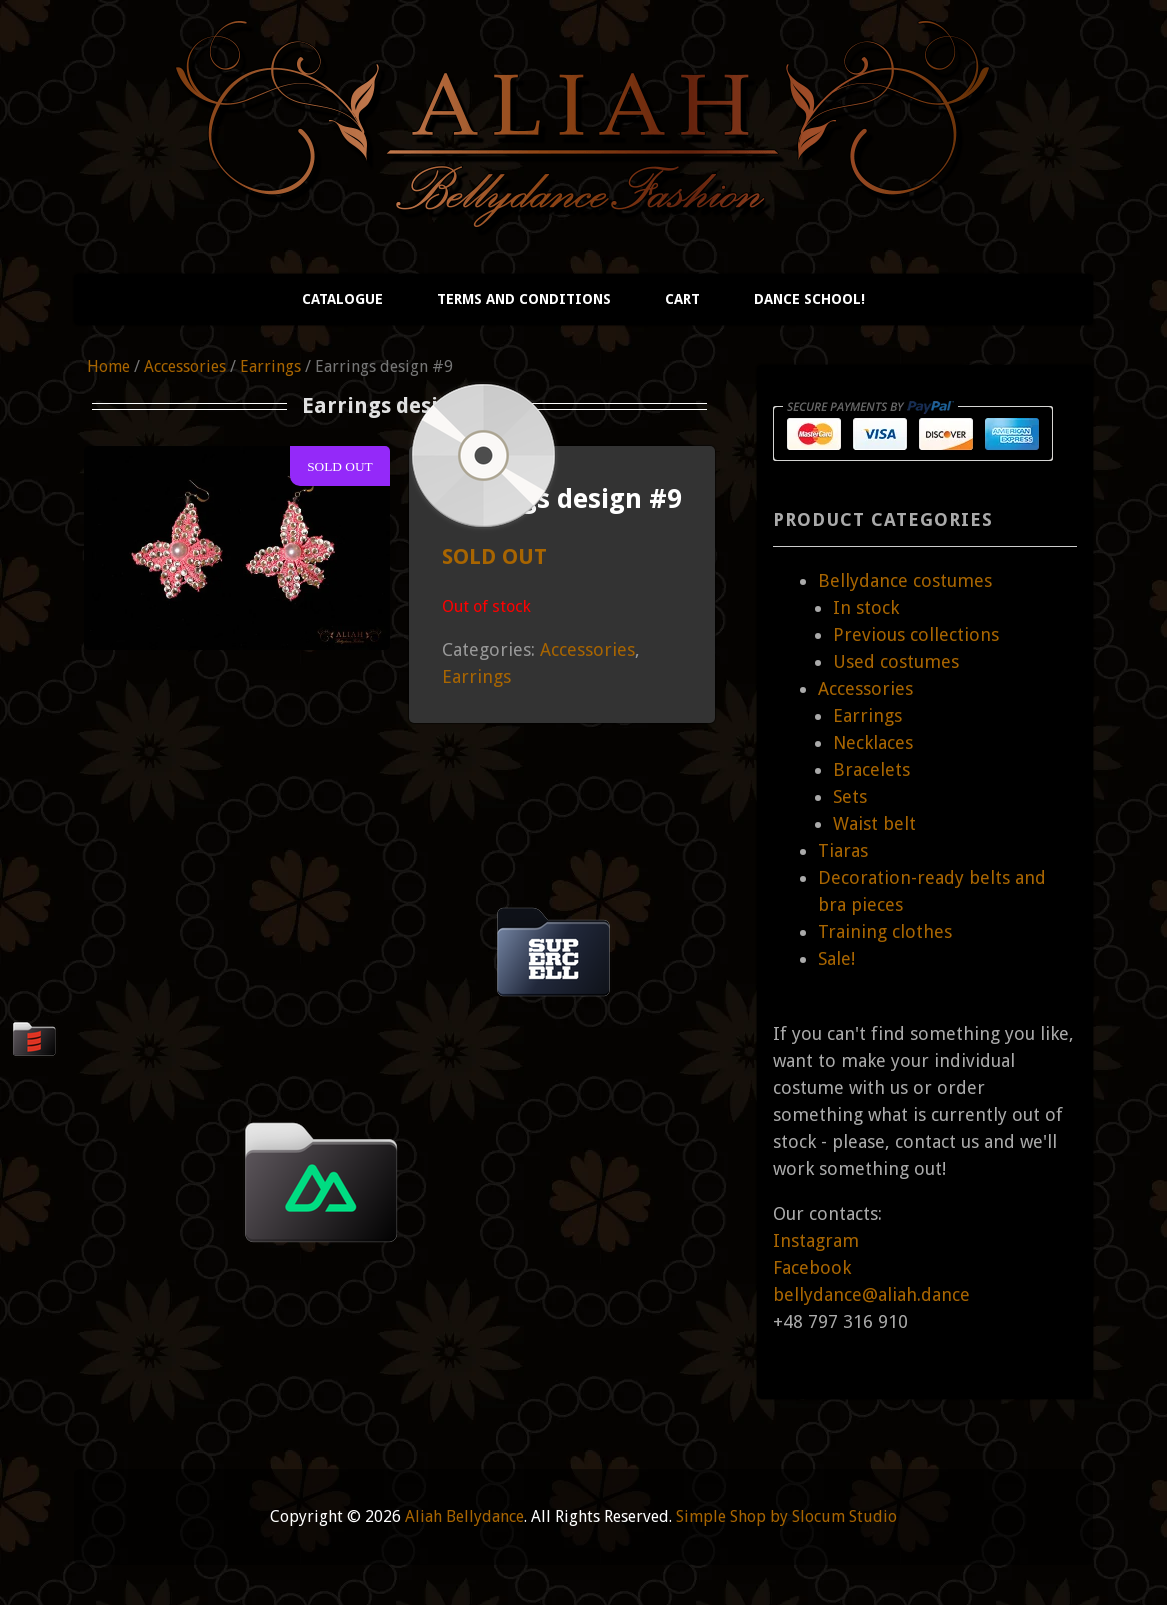 Image resolution: width=1167 pixels, height=1605 pixels. I want to click on open nuxt.js project folder, so click(320, 1186).